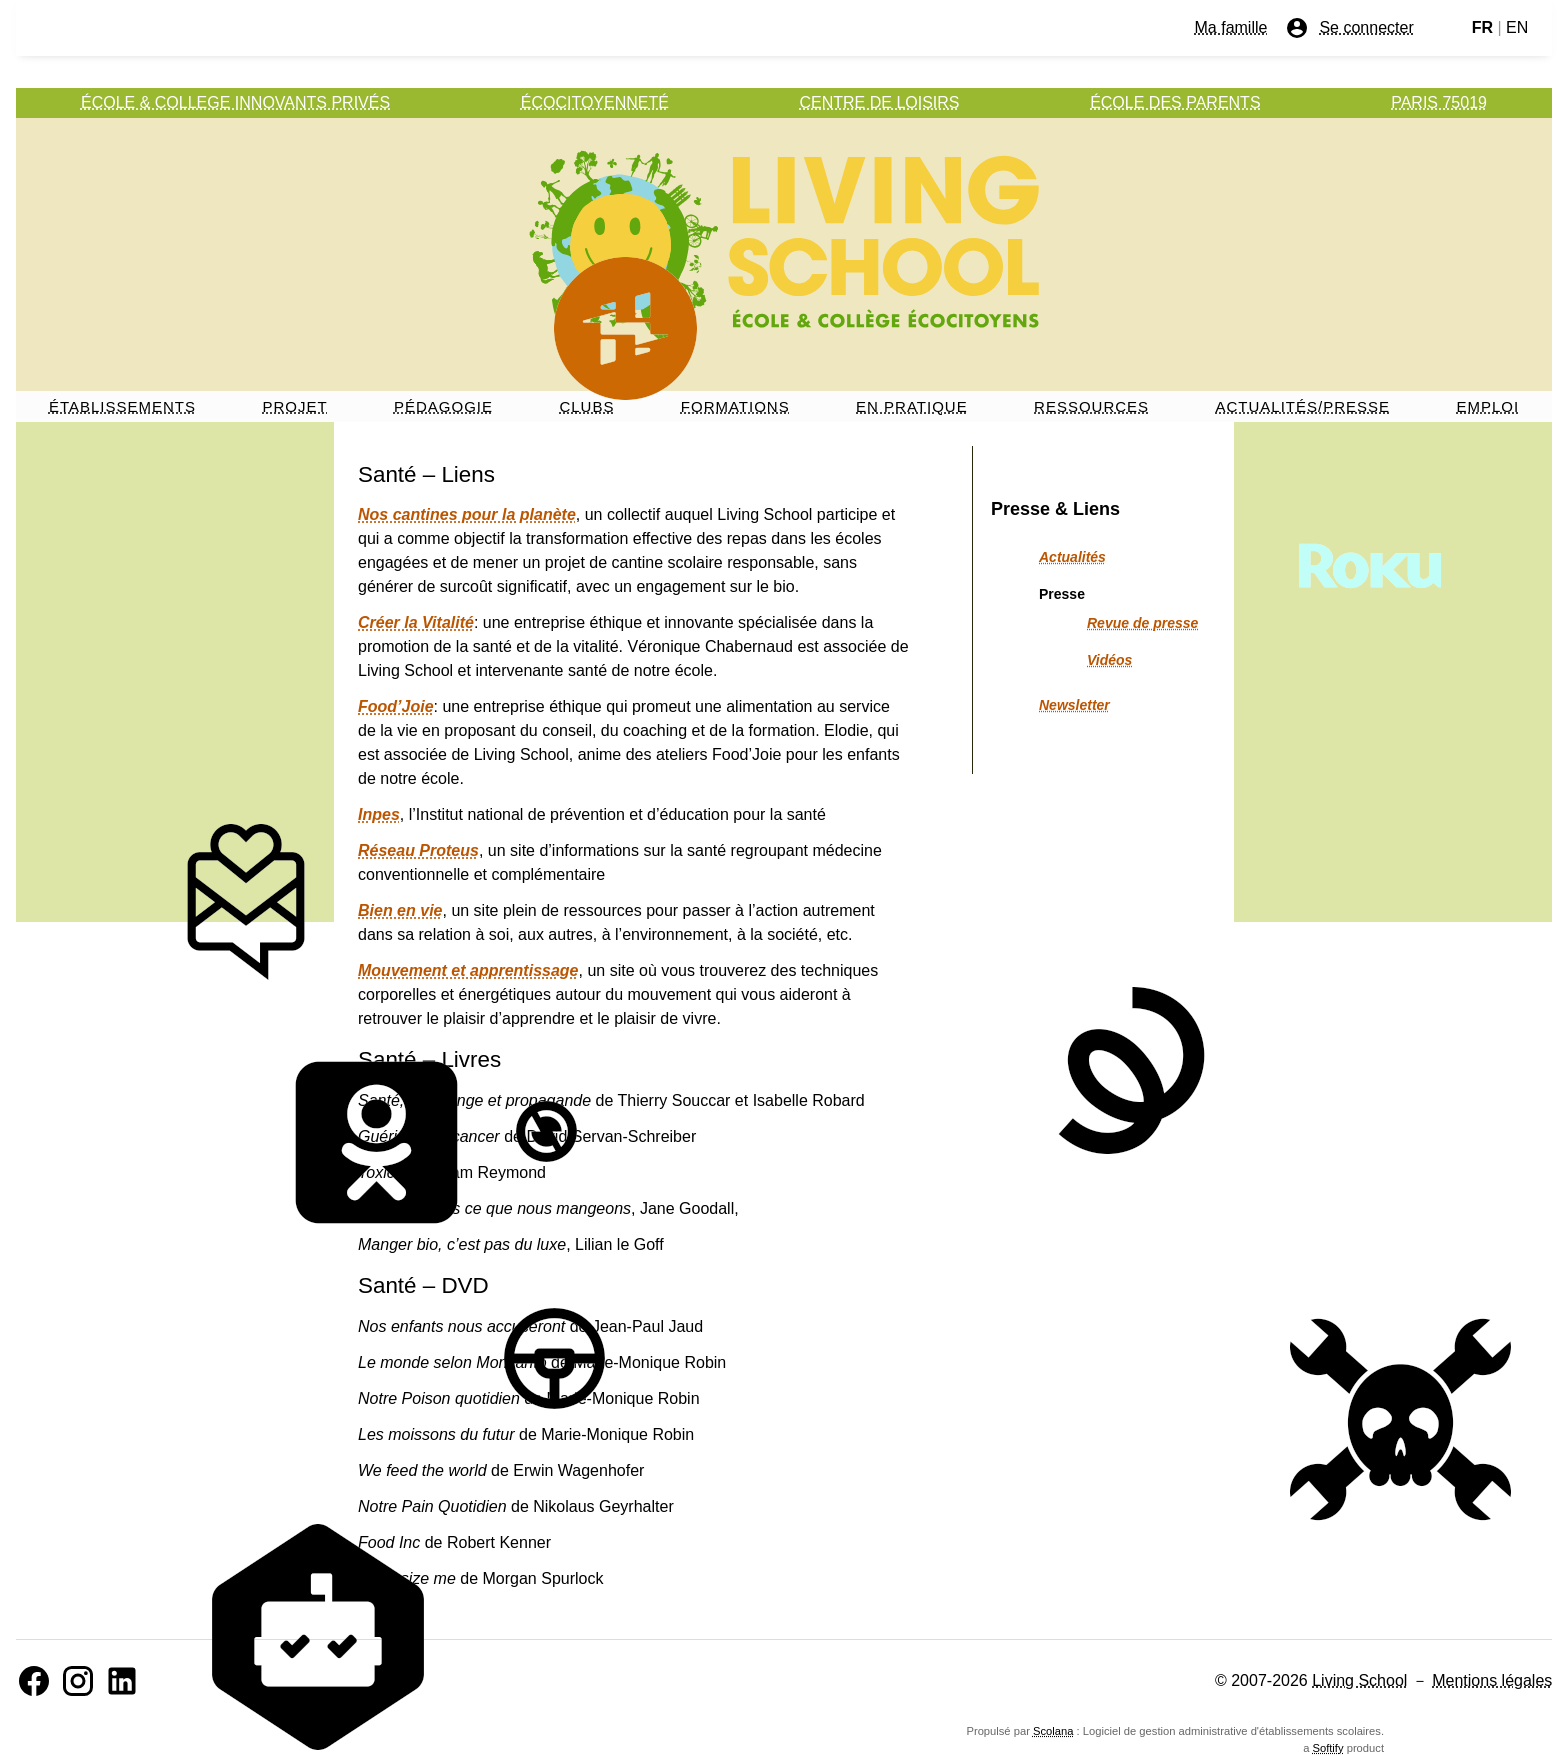 Image resolution: width=1568 pixels, height=1756 pixels. Describe the element at coordinates (246, 902) in the screenshot. I see `open tinyletter email newsletter service` at that location.